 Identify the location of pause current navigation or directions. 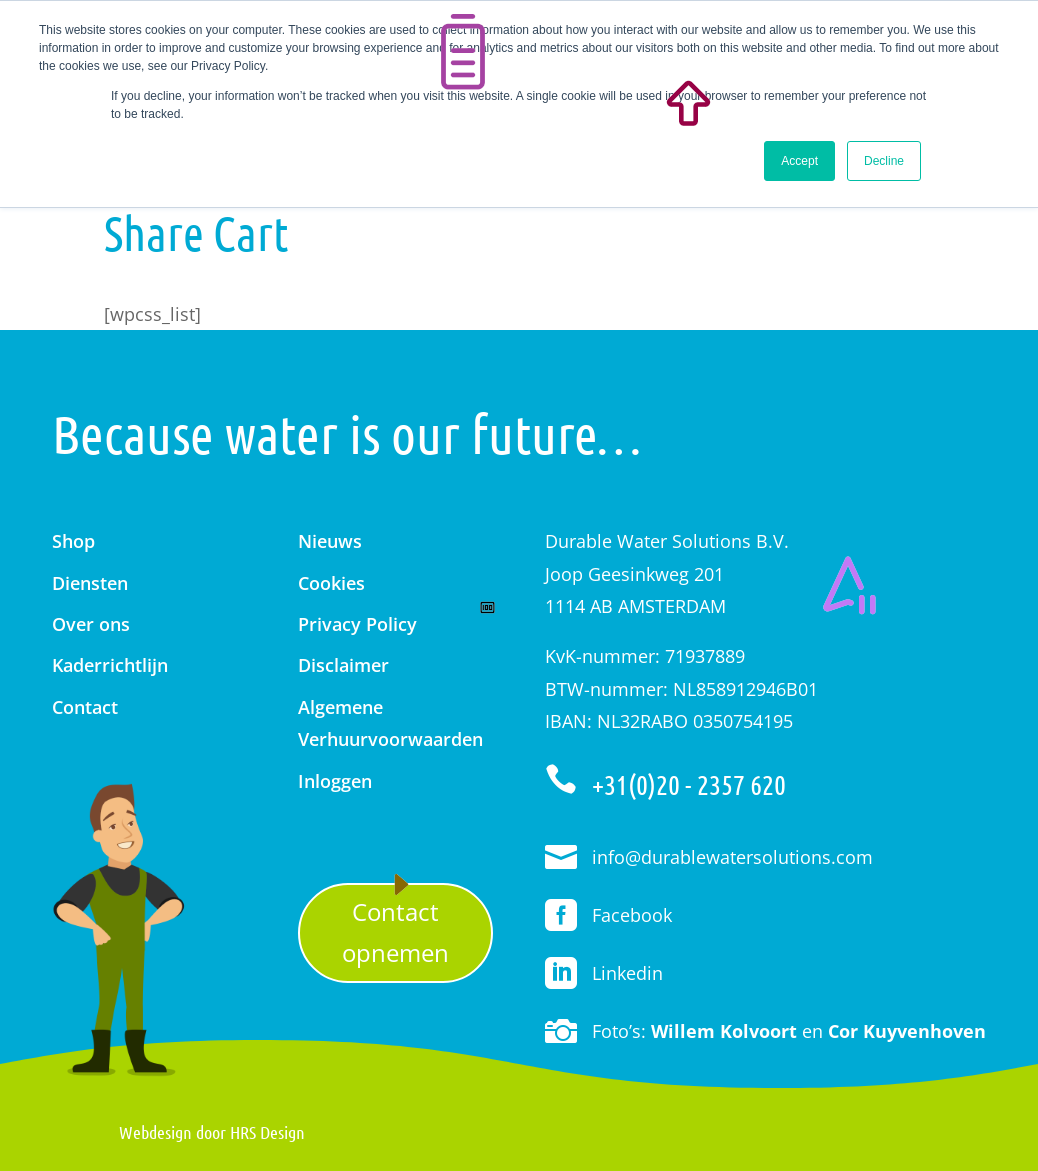
(848, 584).